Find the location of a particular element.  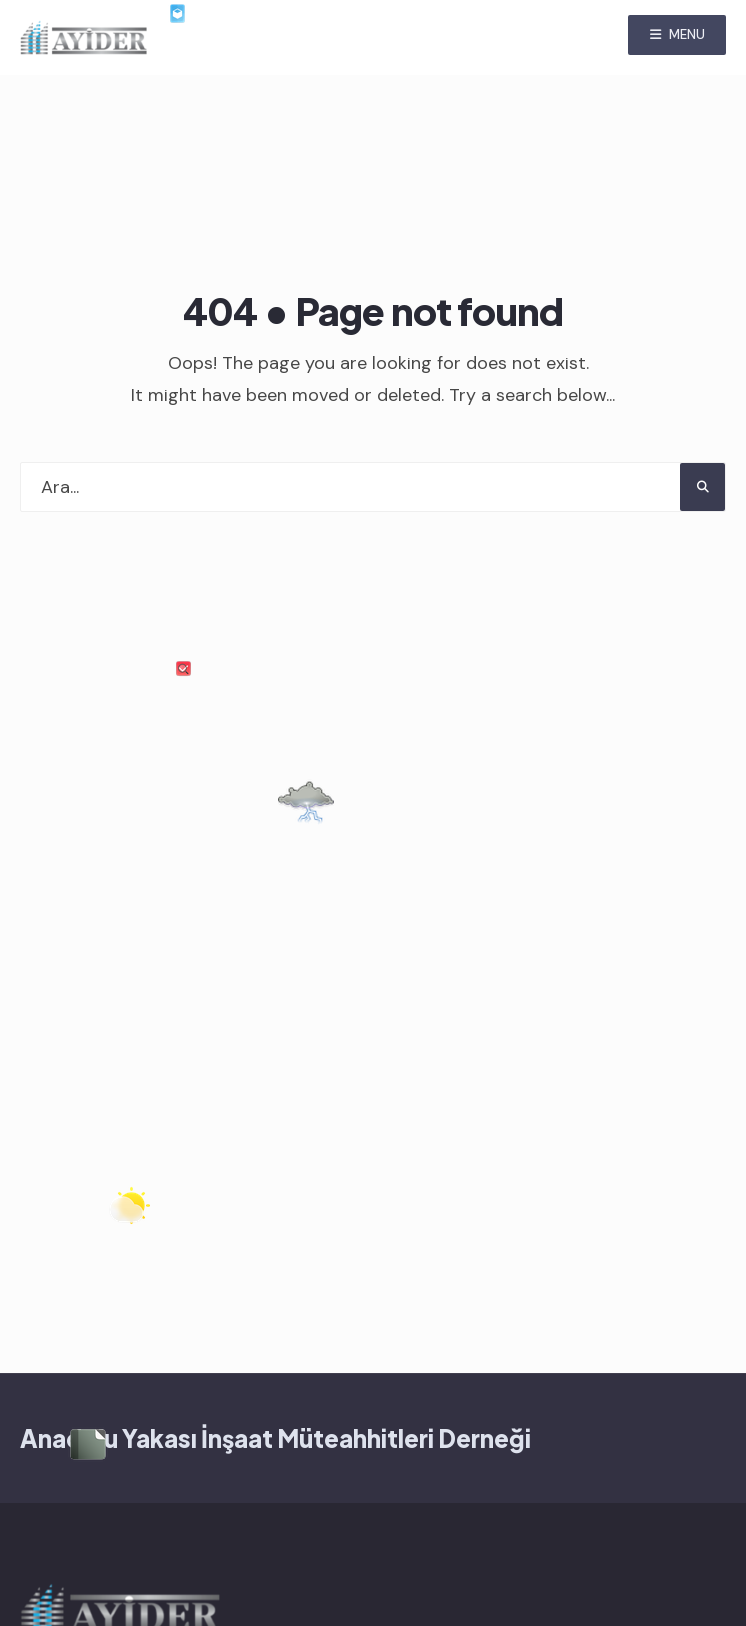

change desktop wallpaper is located at coordinates (88, 1443).